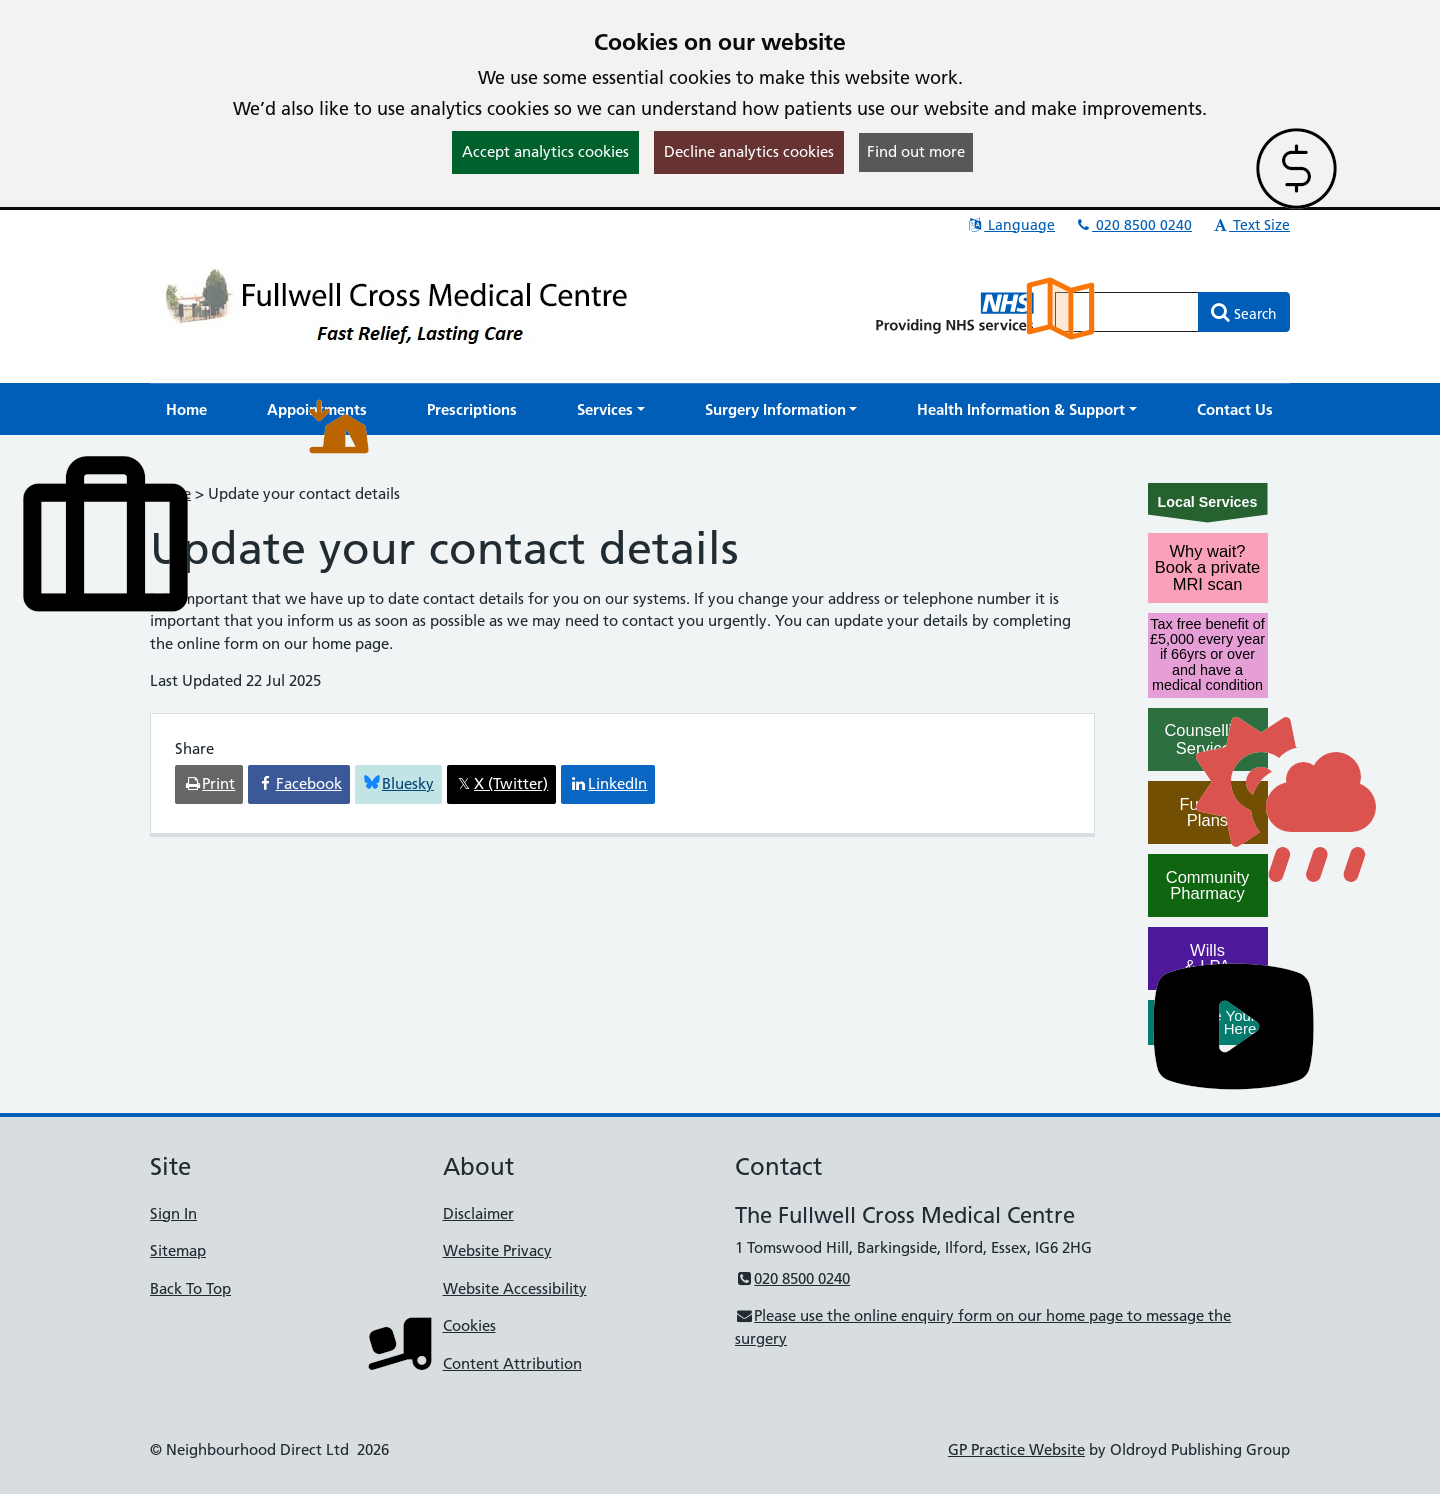 This screenshot has height=1494, width=1440. What do you see at coordinates (1286, 802) in the screenshot?
I see `current weather conditions with mixed sun and rain` at bounding box center [1286, 802].